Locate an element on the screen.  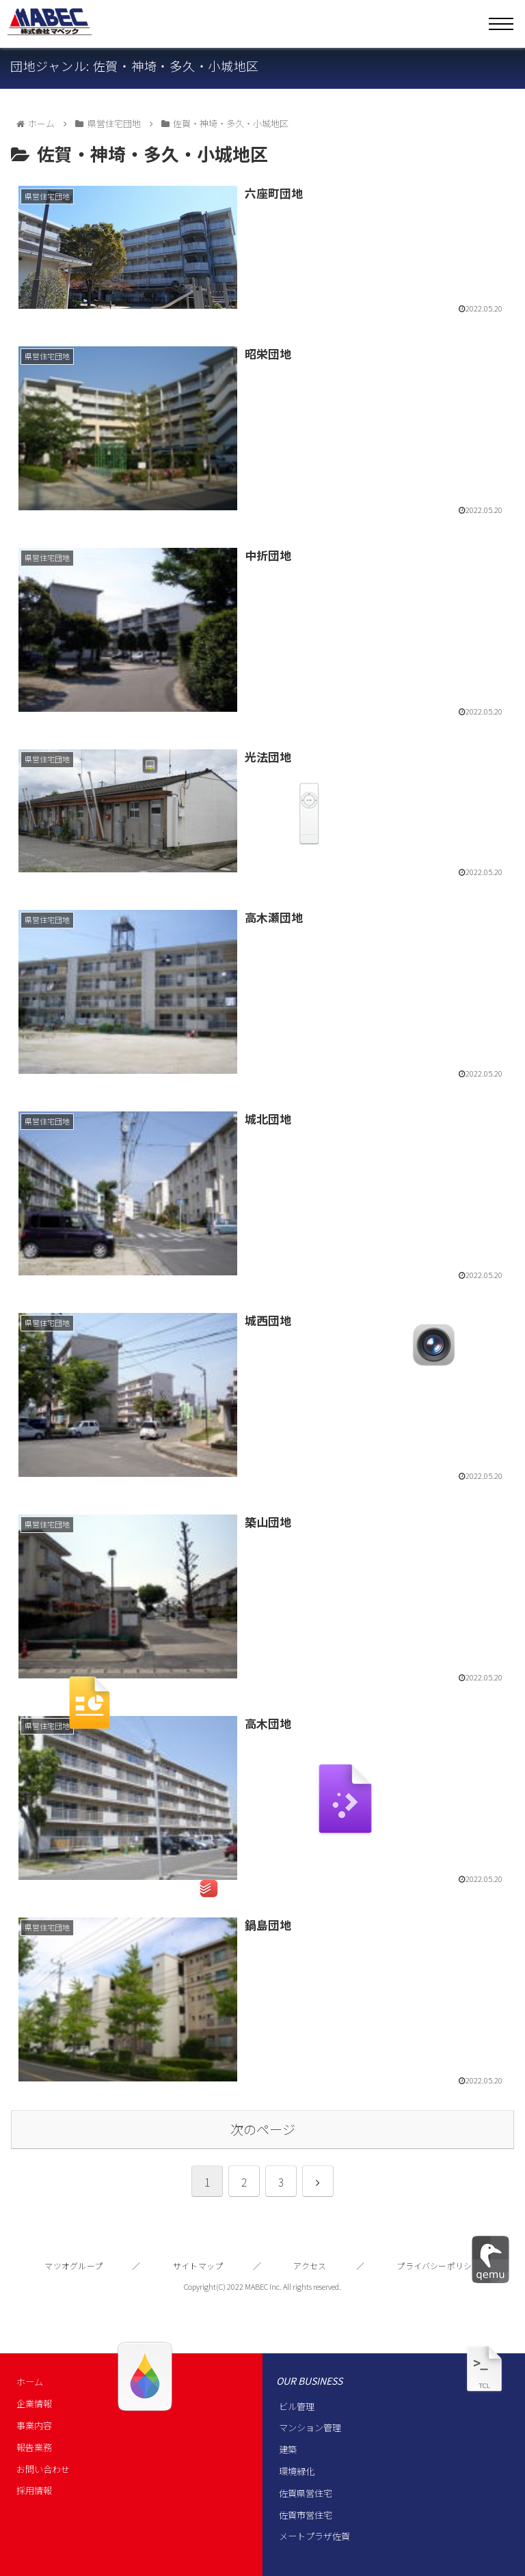
a google slides presentation file is located at coordinates (90, 1704).